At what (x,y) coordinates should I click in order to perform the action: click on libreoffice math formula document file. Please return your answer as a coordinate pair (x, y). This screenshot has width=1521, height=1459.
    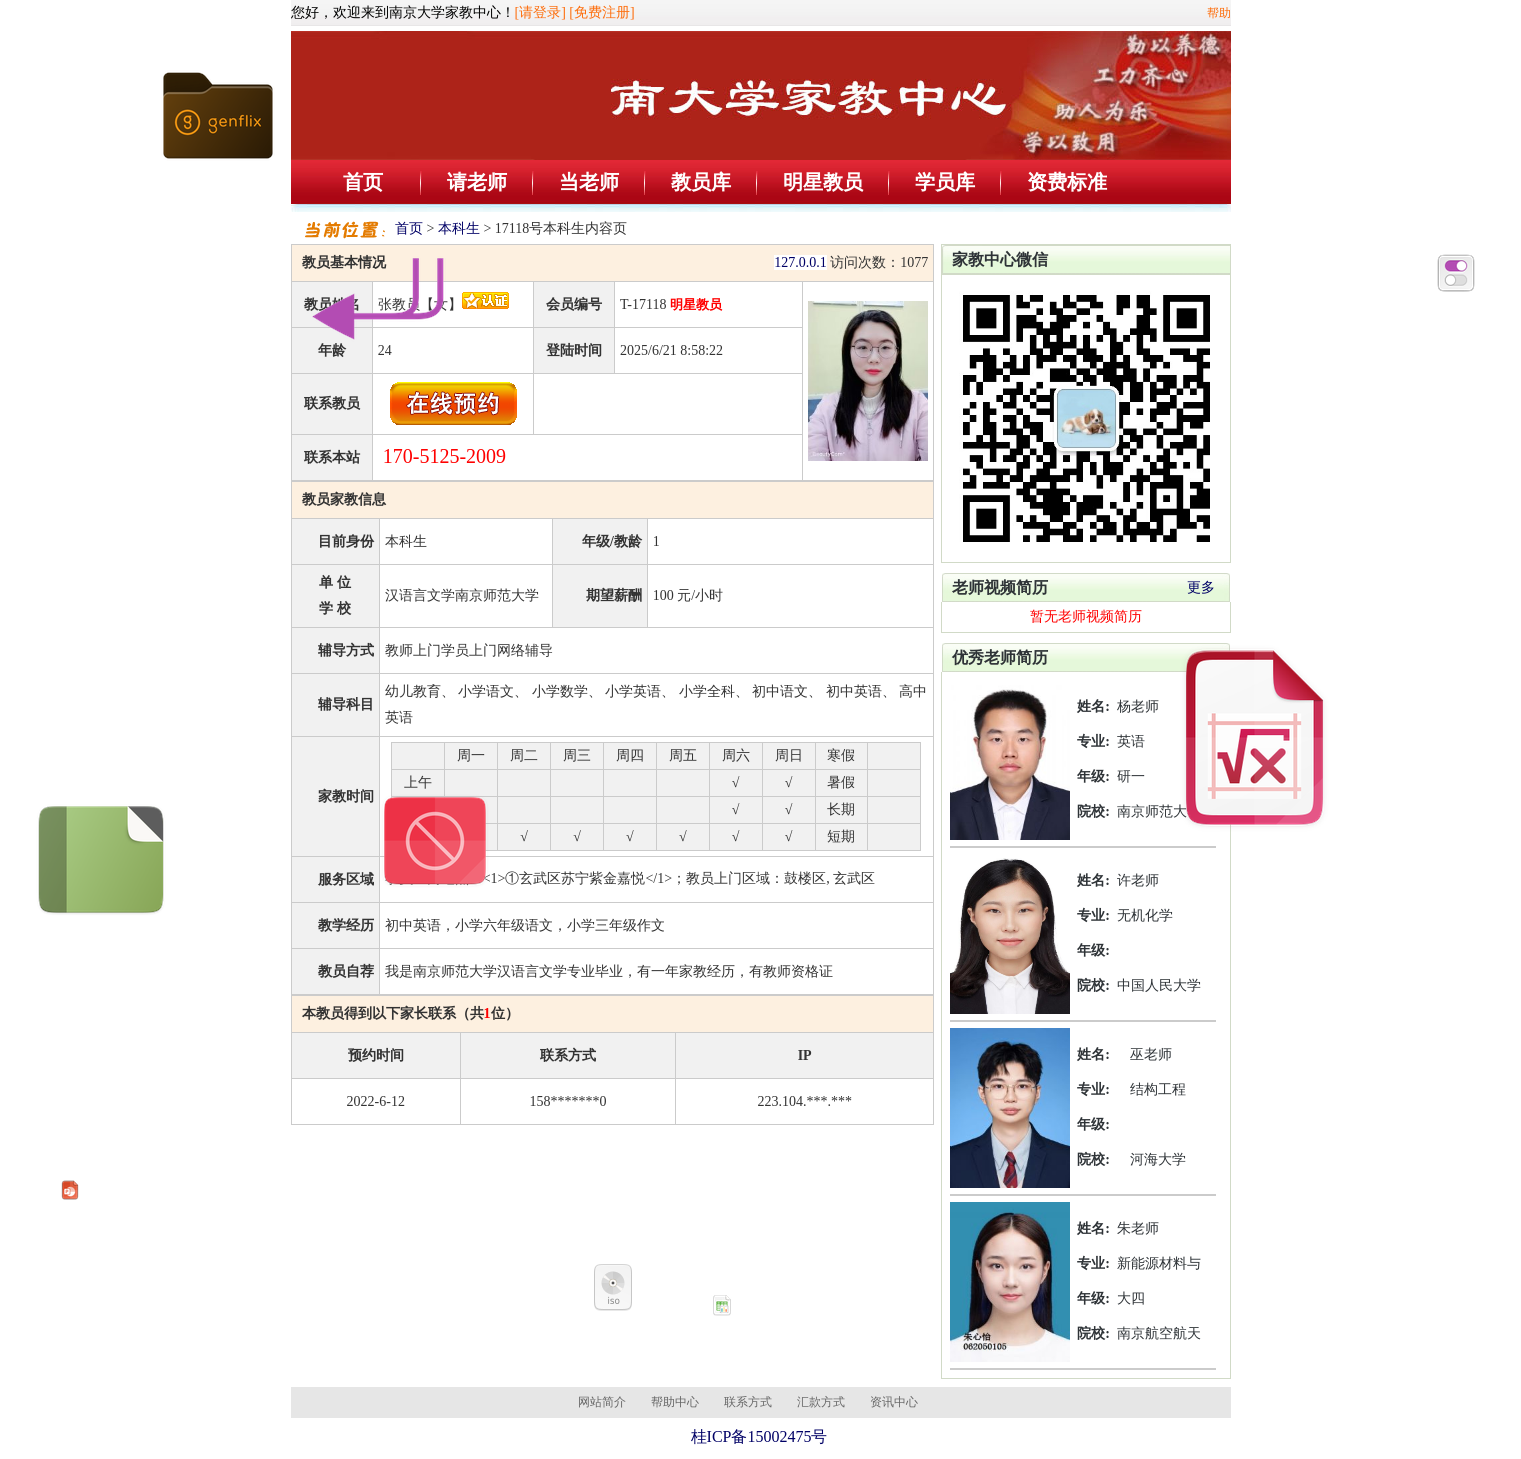
    Looking at the image, I should click on (1254, 737).